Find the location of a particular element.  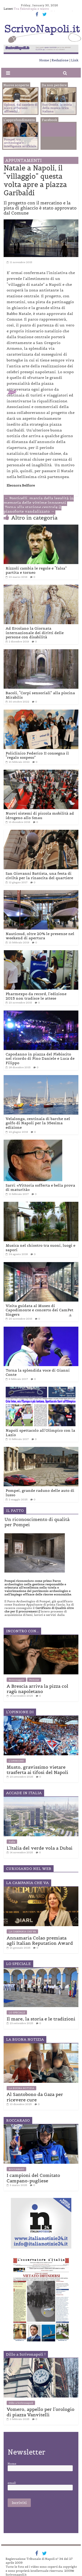

open the Boots pharmacy app is located at coordinates (12, 392).